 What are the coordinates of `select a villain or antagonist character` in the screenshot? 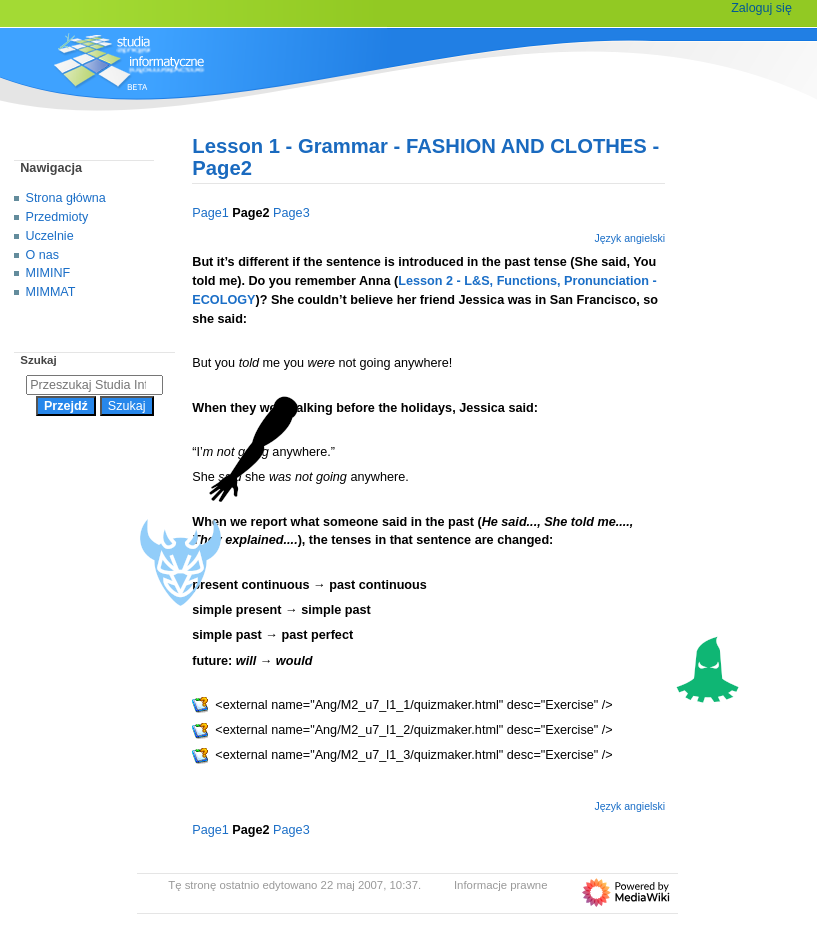 It's located at (180, 562).